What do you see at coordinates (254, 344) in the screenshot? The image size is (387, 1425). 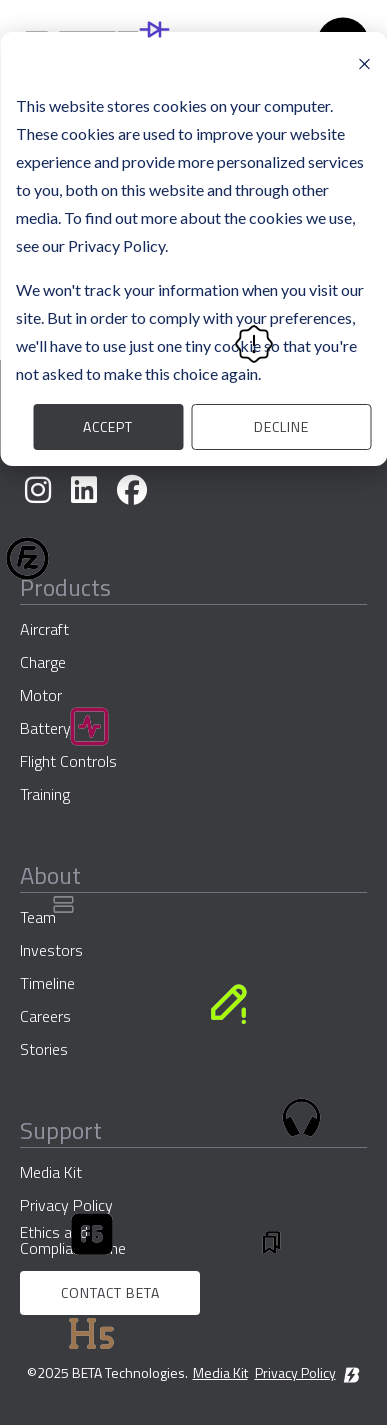 I see `indicates a warning or alert requiring attention` at bounding box center [254, 344].